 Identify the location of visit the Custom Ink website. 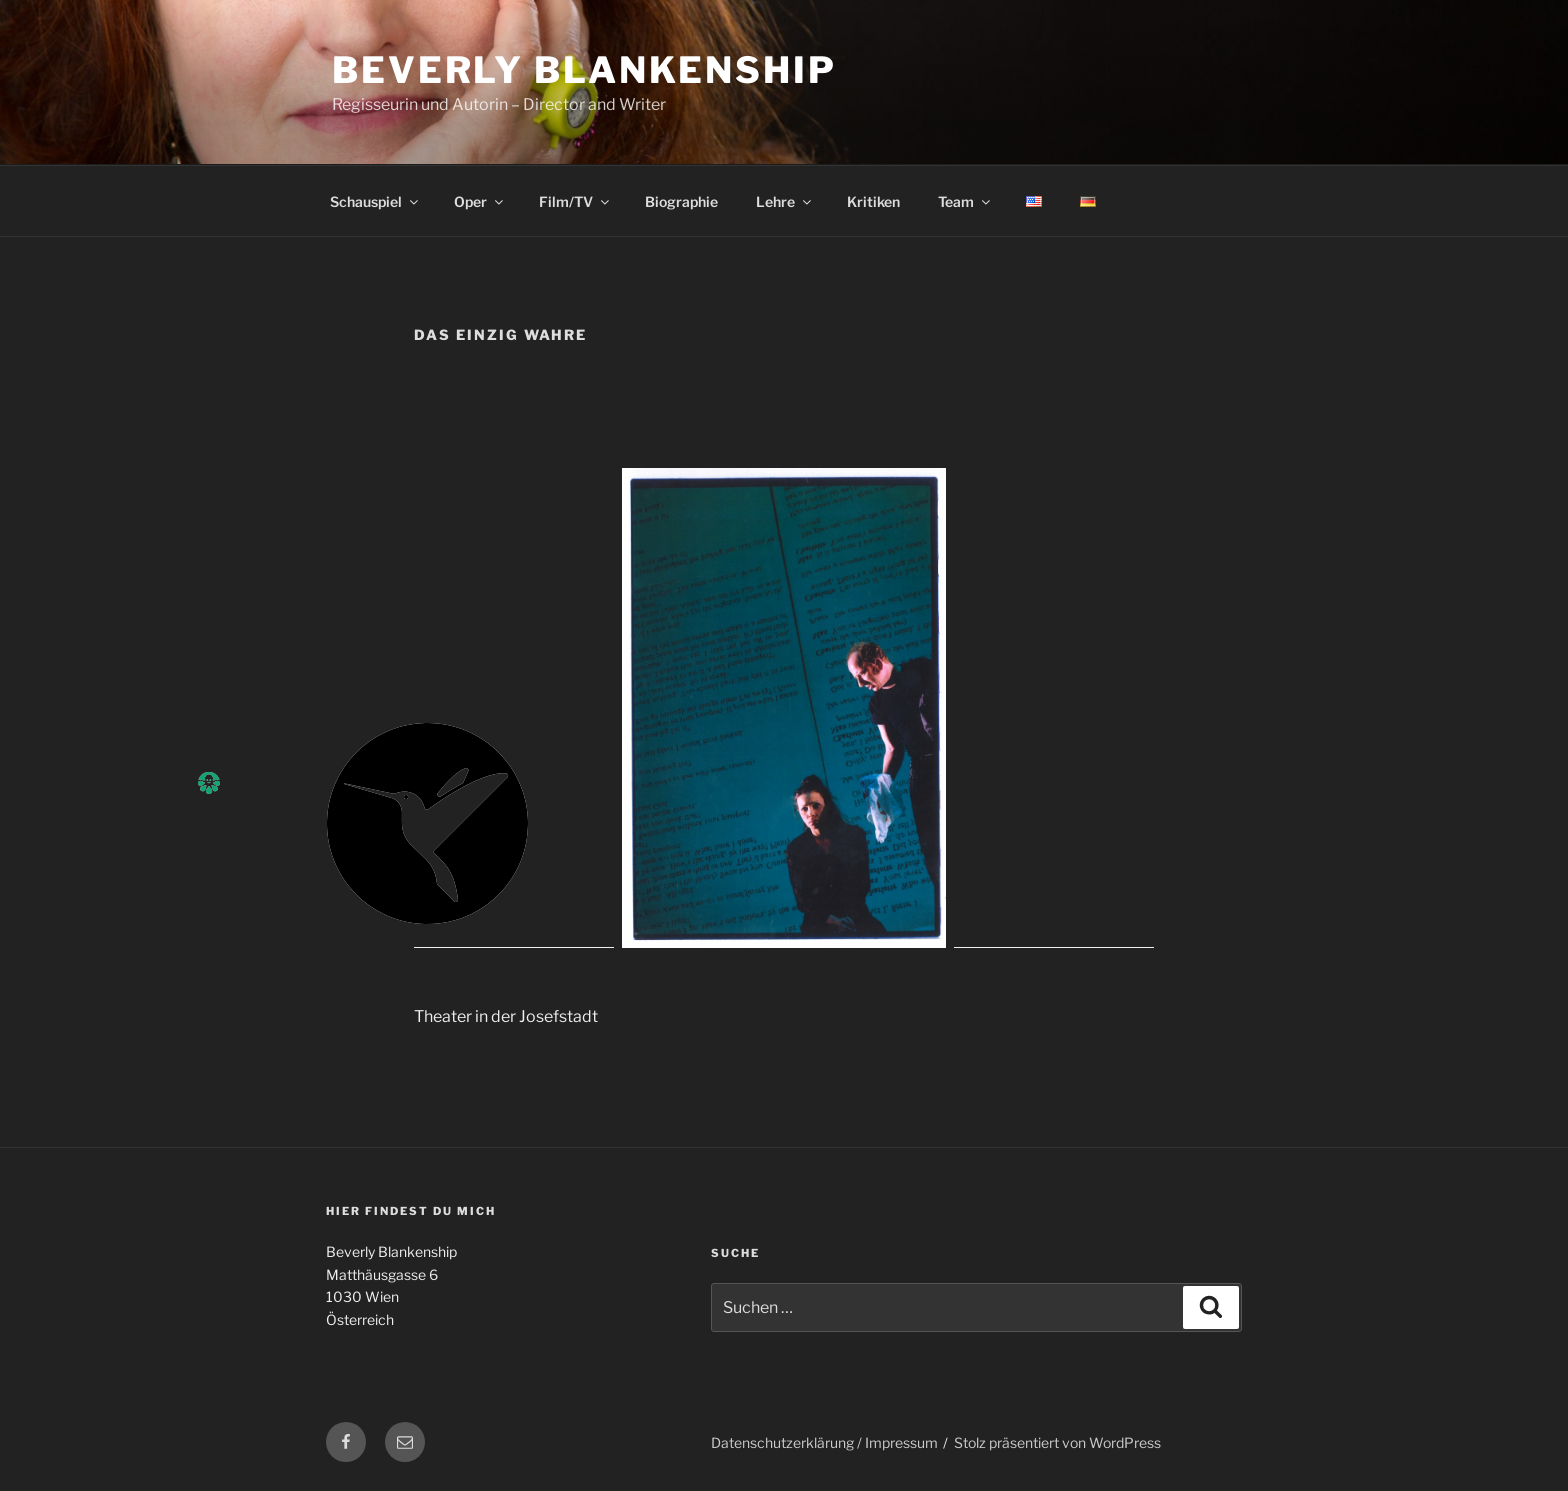
(209, 783).